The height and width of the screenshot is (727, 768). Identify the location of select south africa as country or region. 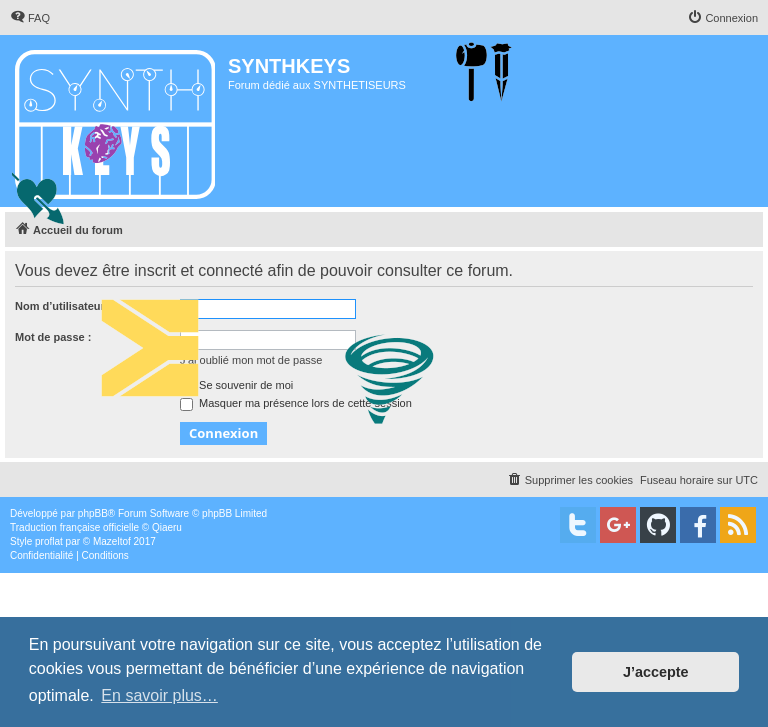
(150, 348).